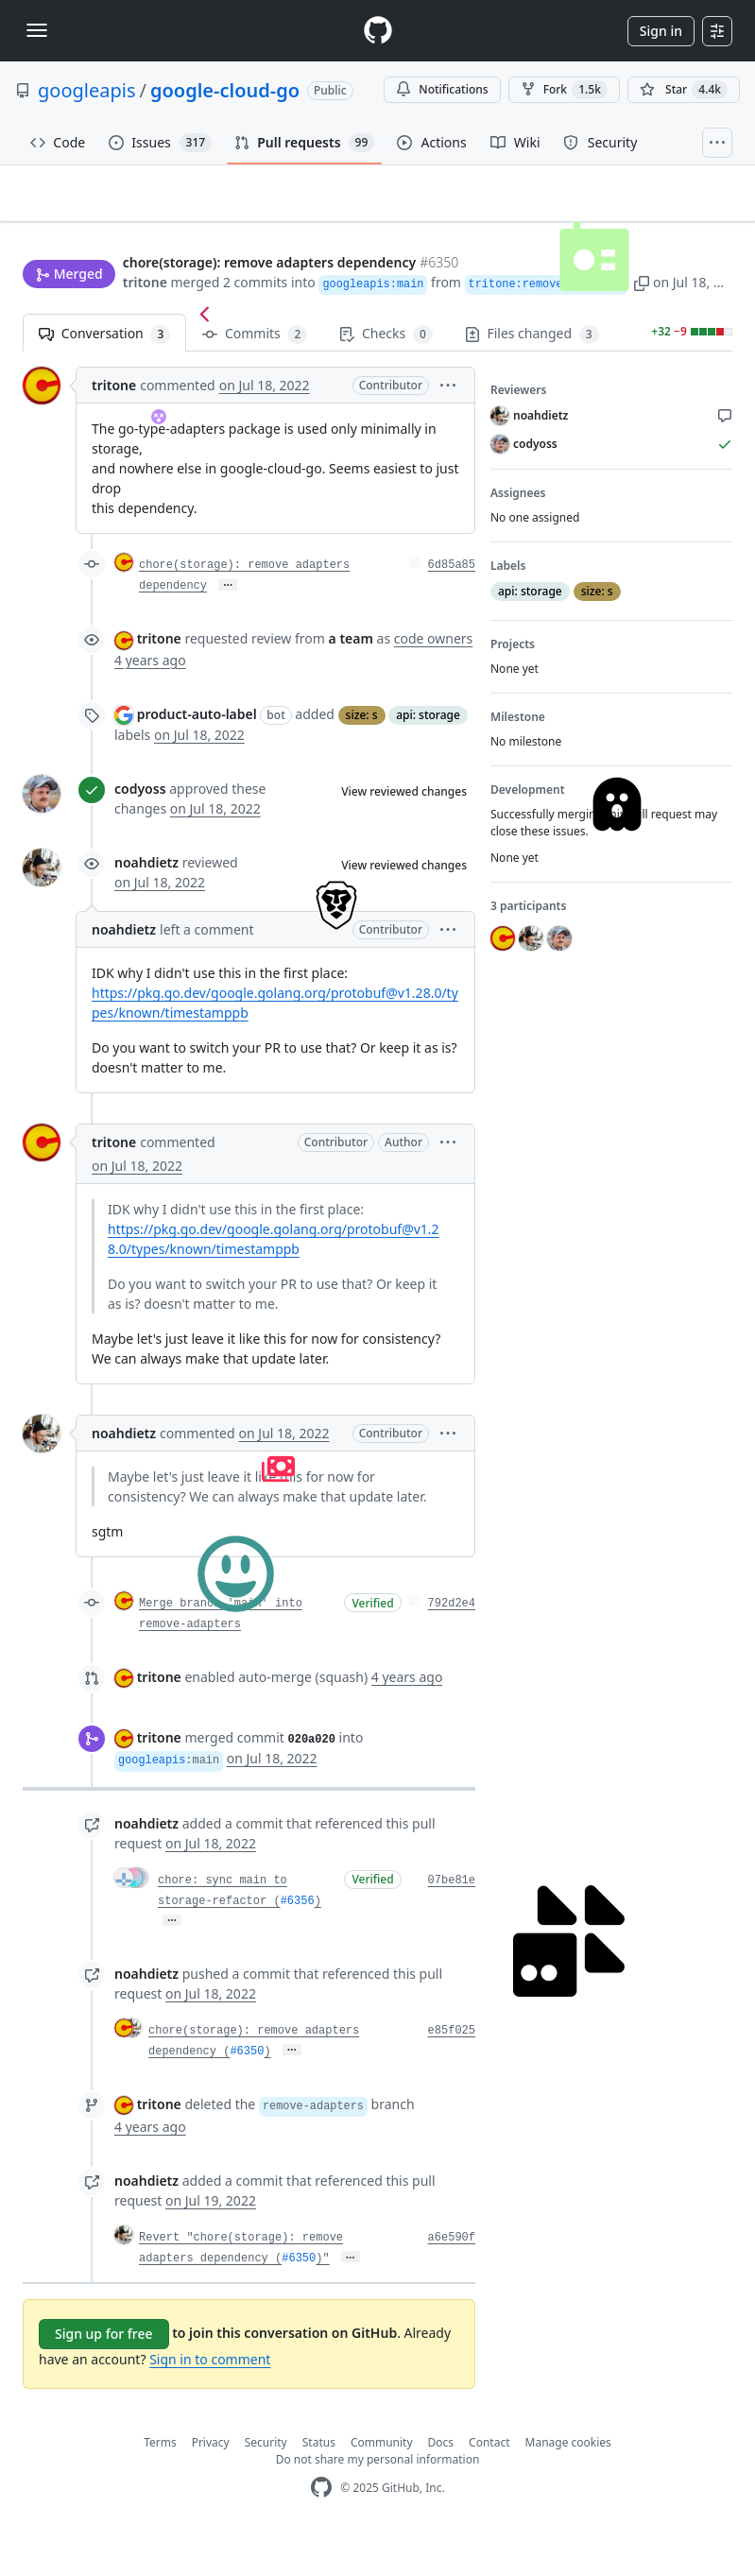 This screenshot has height=2576, width=755. I want to click on open the Firefish app, so click(569, 1941).